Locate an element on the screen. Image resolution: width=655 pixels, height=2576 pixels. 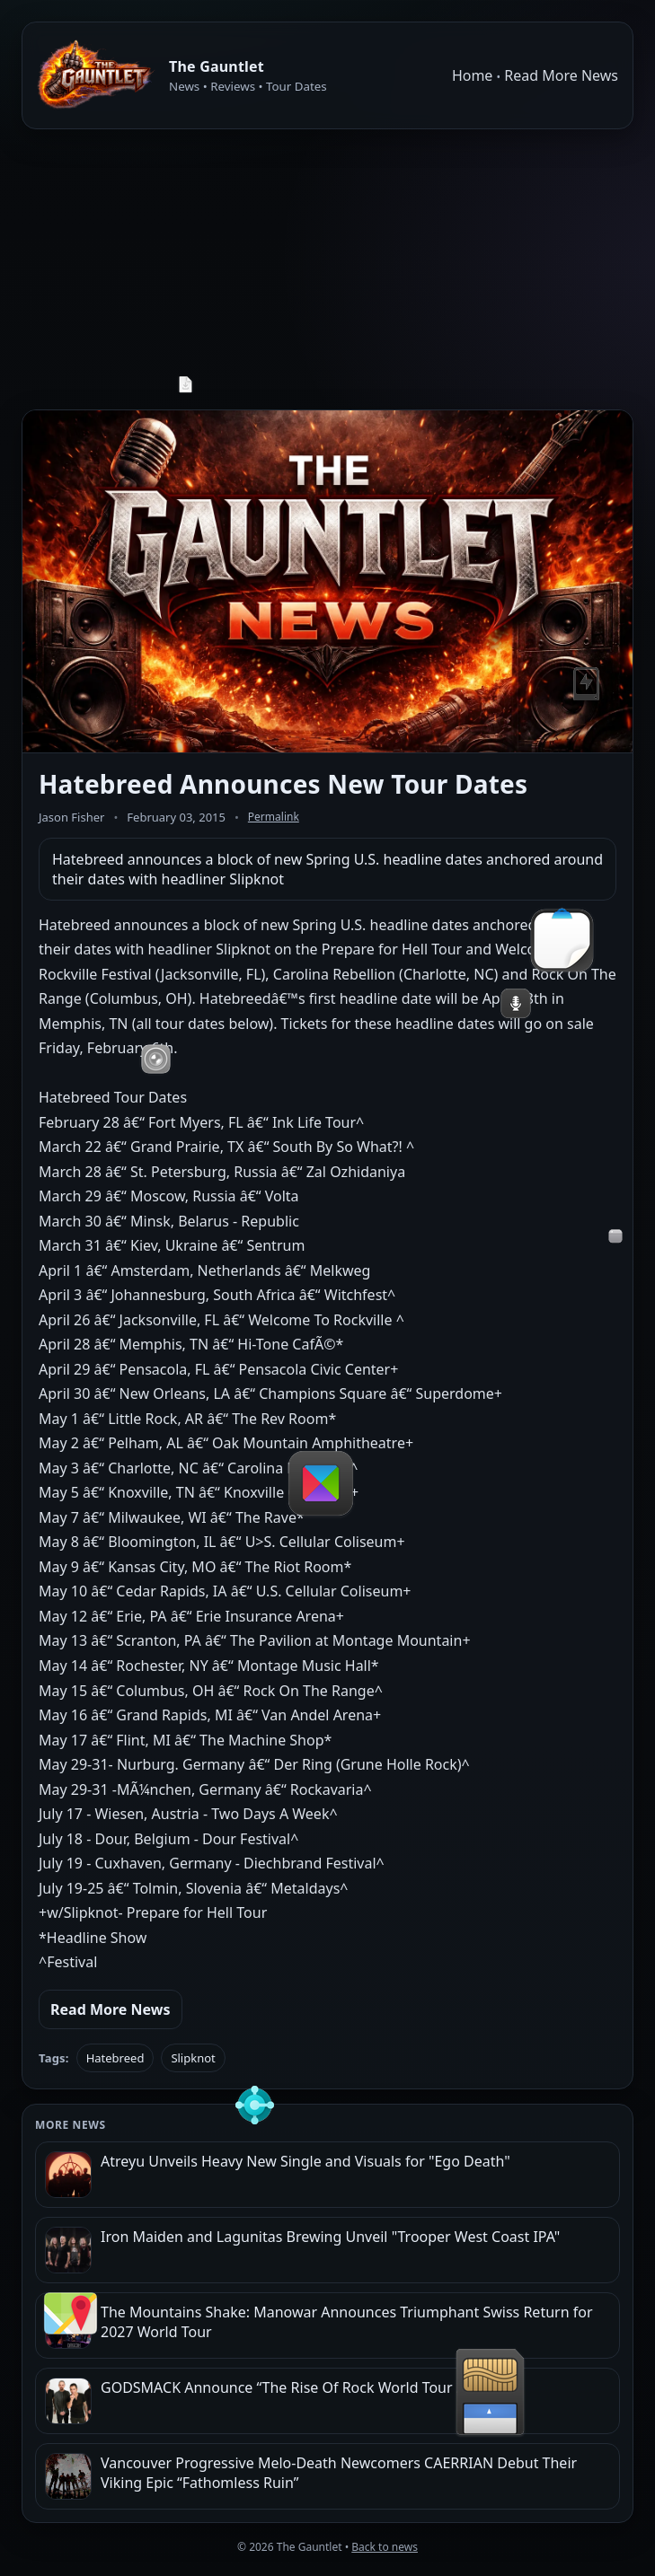
access window management settings is located at coordinates (615, 1236).